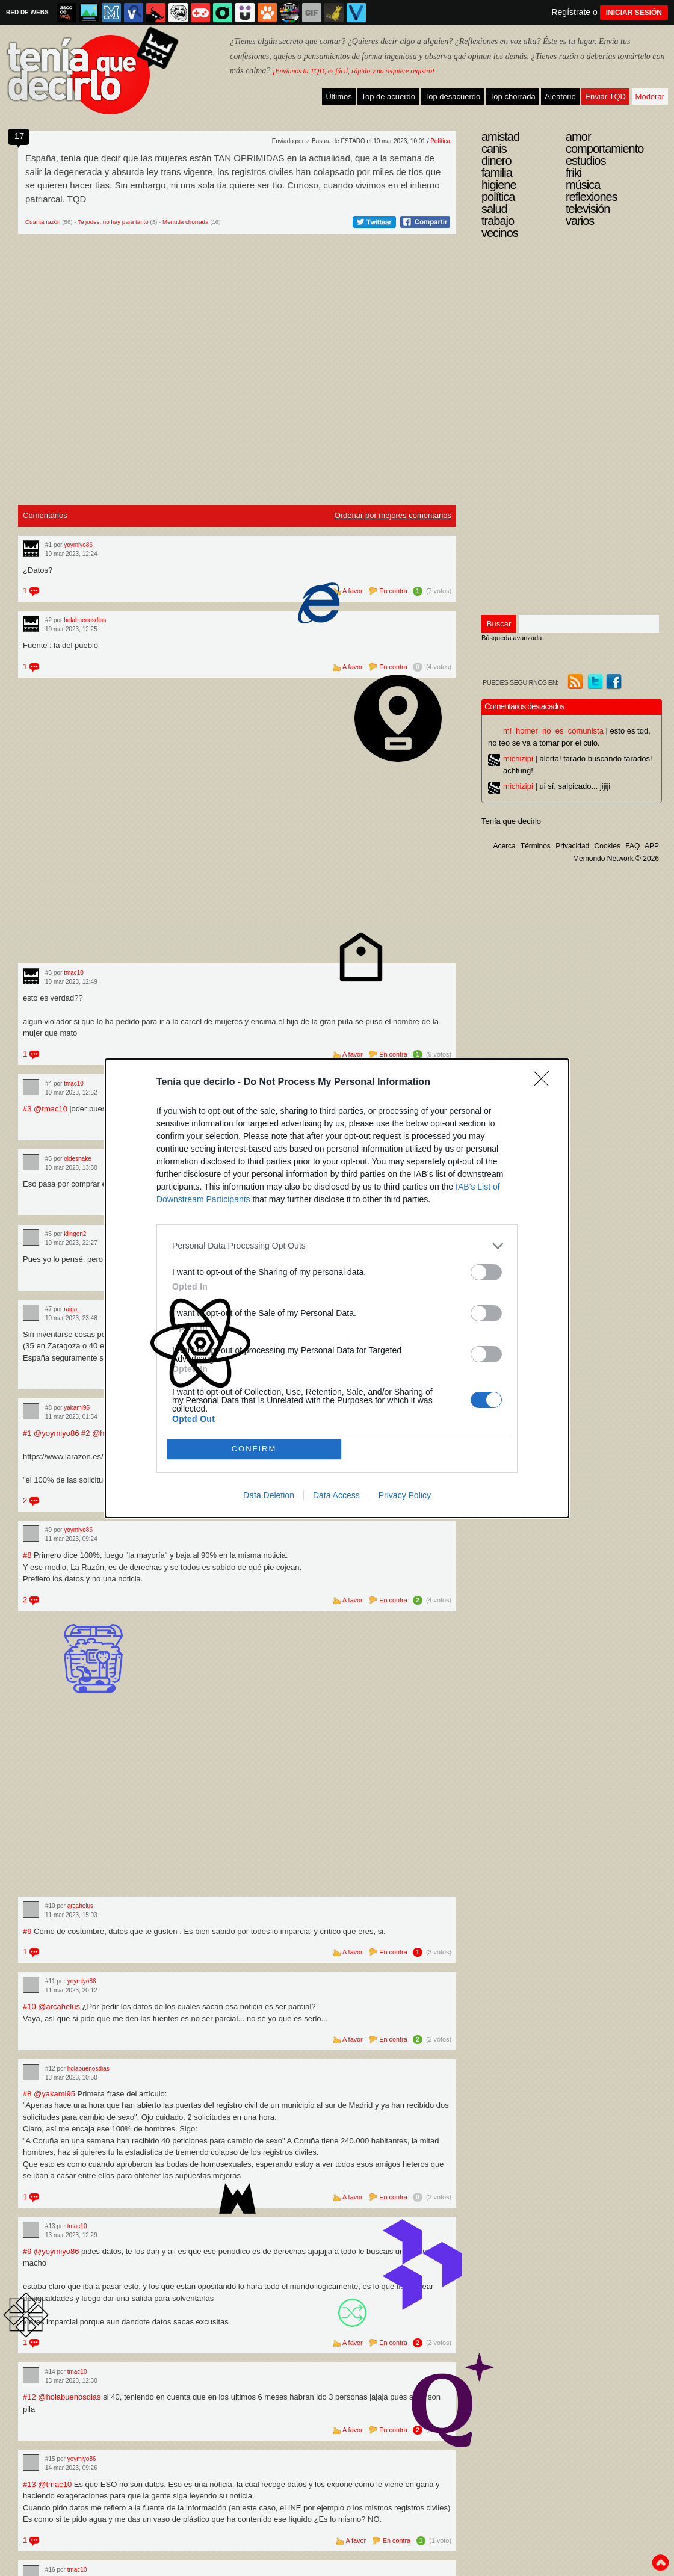 This screenshot has width=674, height=2576. What do you see at coordinates (422, 2264) in the screenshot?
I see `open dovetail app` at bounding box center [422, 2264].